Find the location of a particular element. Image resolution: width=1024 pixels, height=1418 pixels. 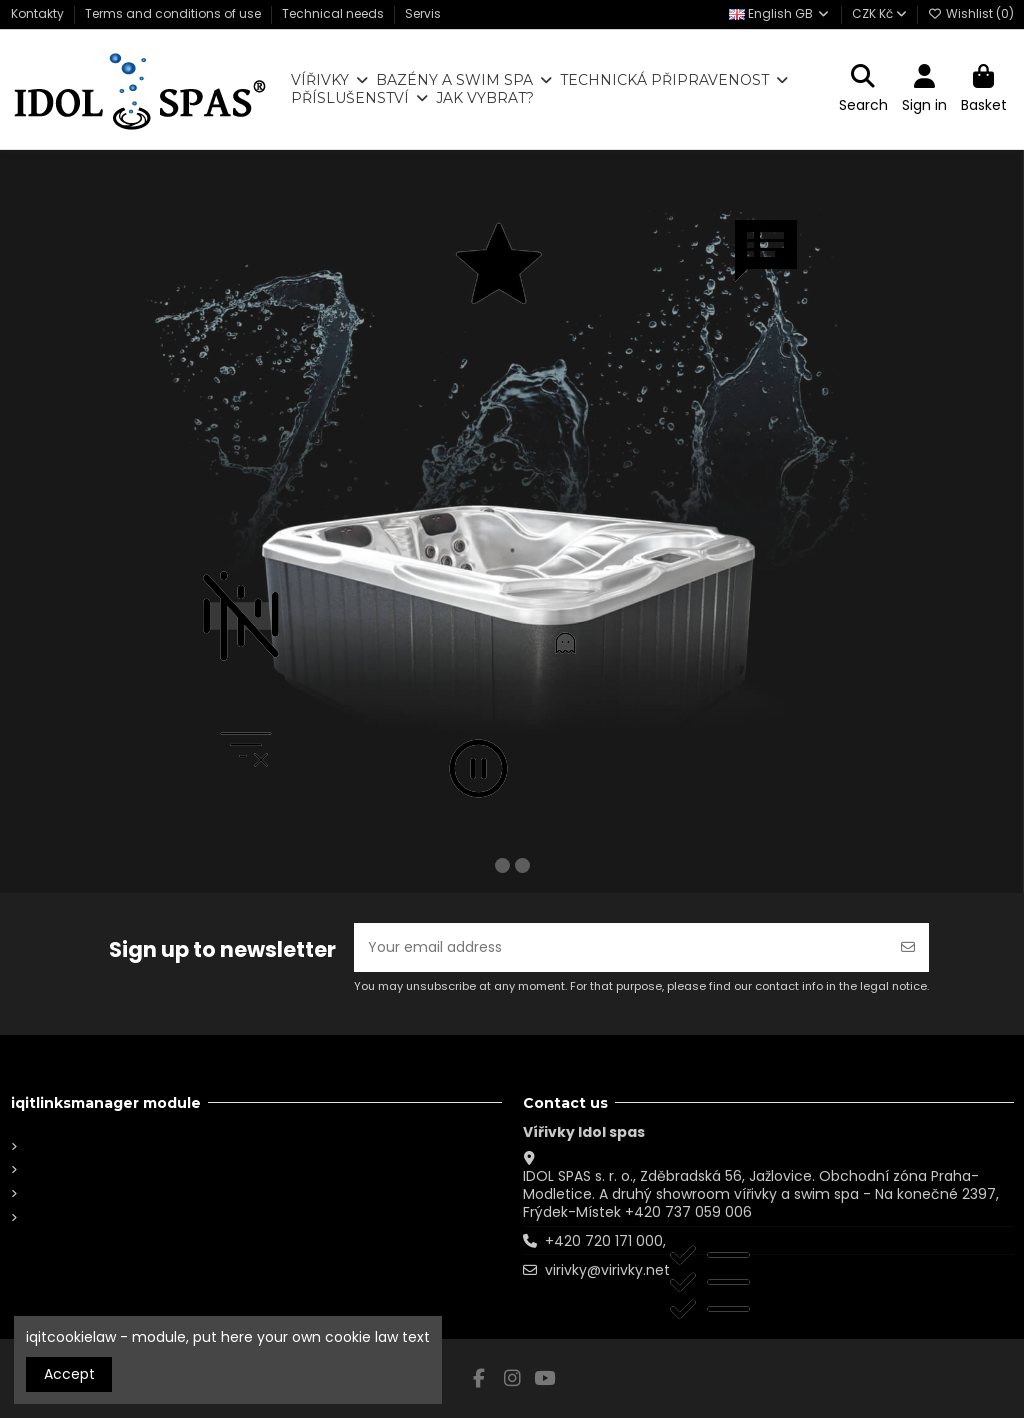

clear all active filters is located at coordinates (246, 743).